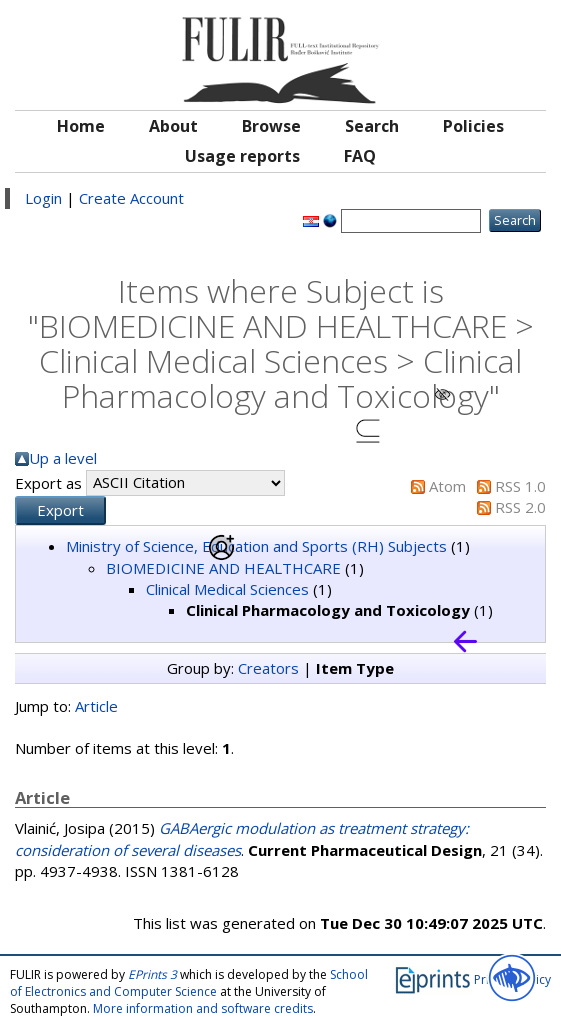 This screenshot has height=1017, width=561. I want to click on go back to the previous screen, so click(465, 641).